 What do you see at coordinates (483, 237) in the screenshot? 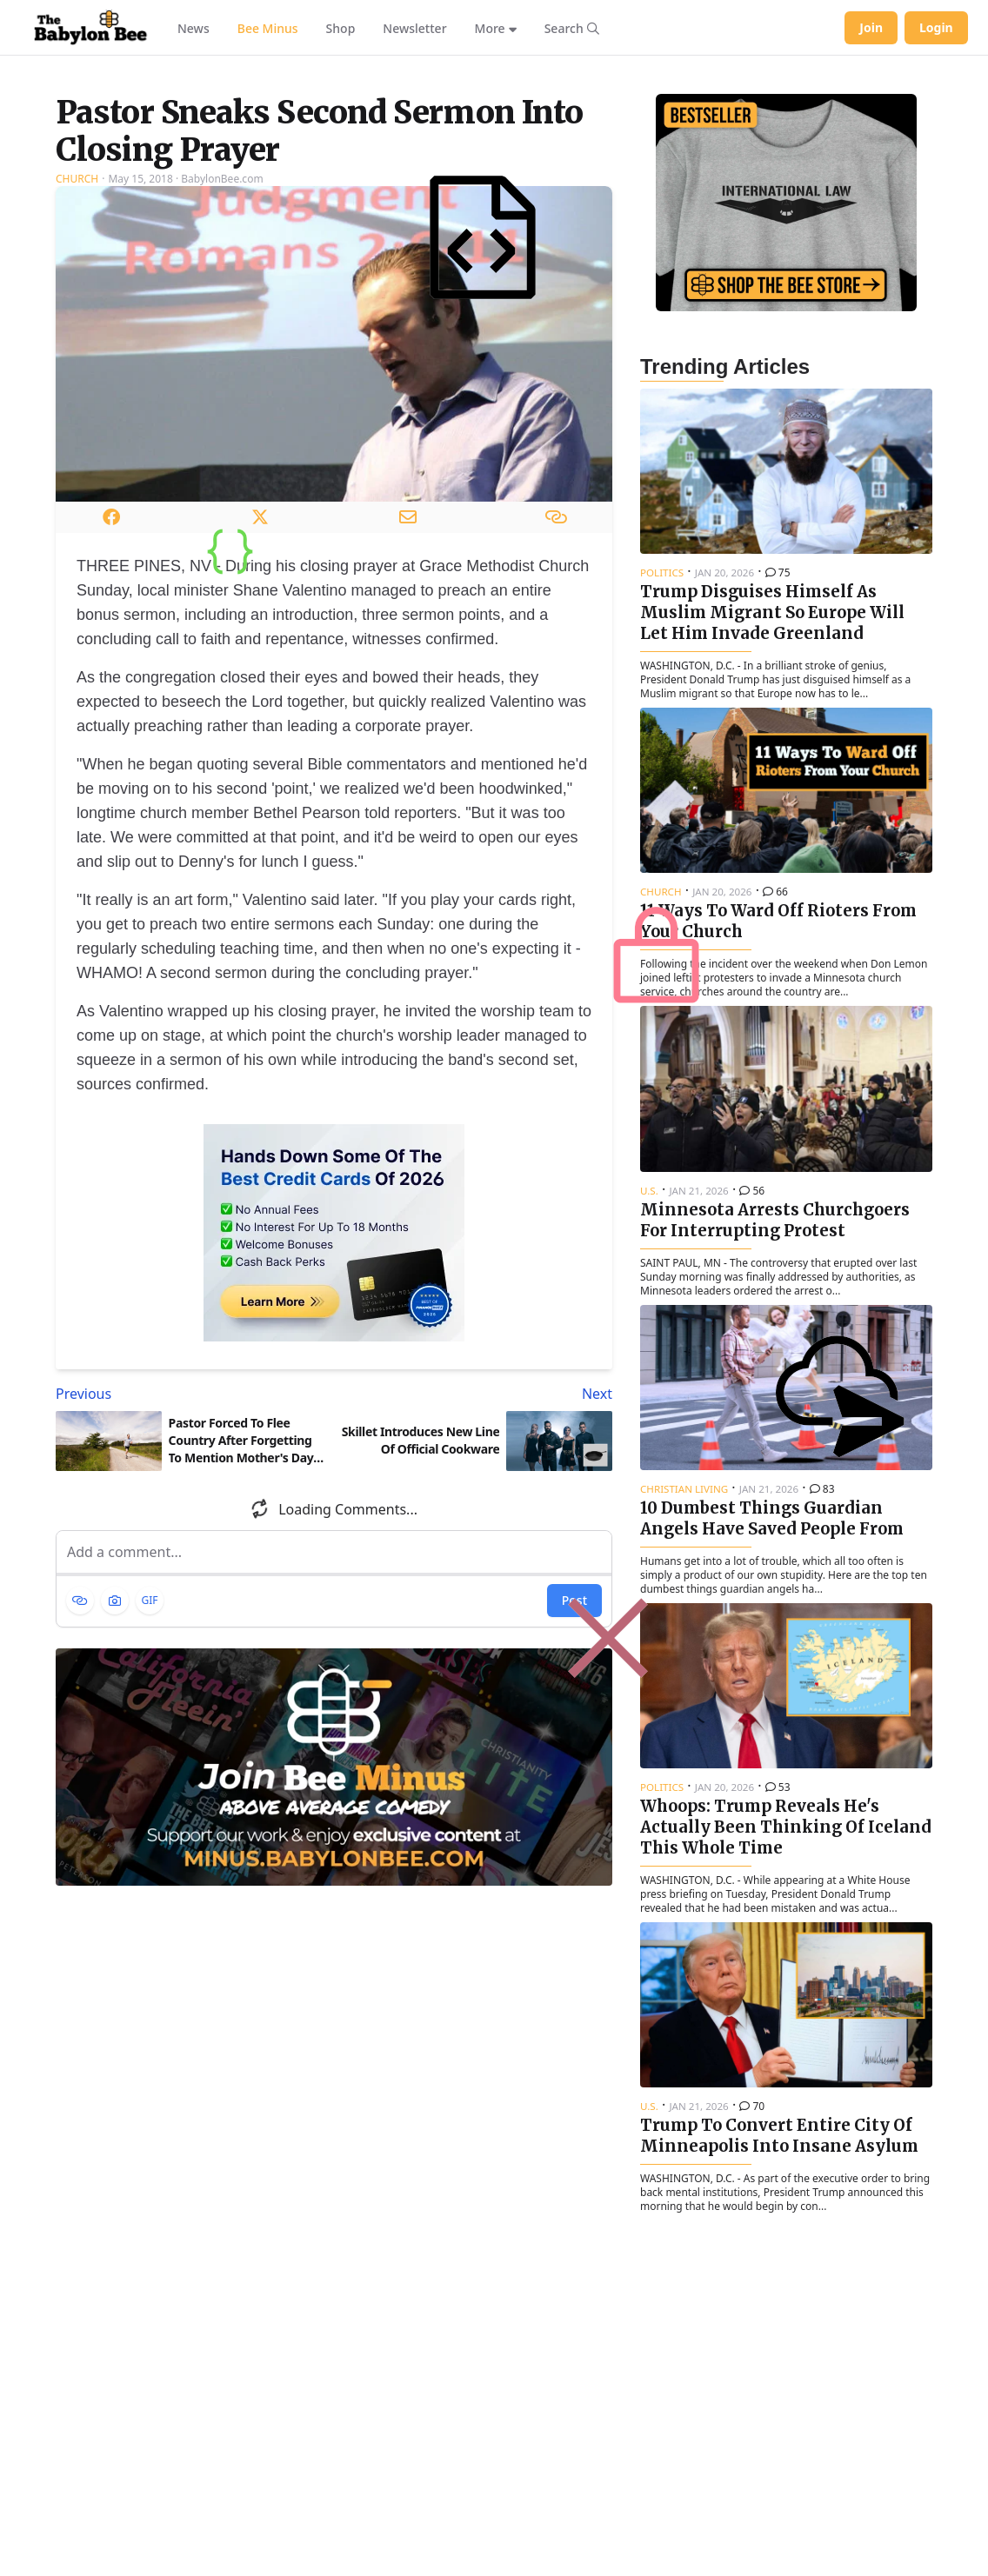
I see `view or access code gists` at bounding box center [483, 237].